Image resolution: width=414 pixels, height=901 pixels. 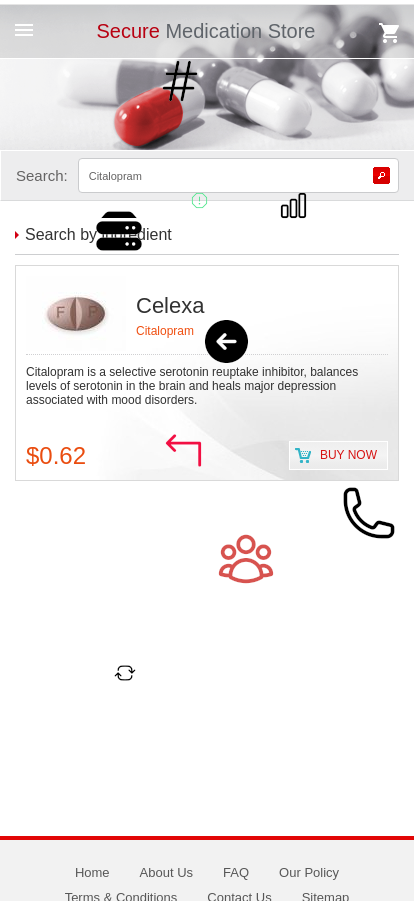 I want to click on view analytics and statistics, so click(x=293, y=205).